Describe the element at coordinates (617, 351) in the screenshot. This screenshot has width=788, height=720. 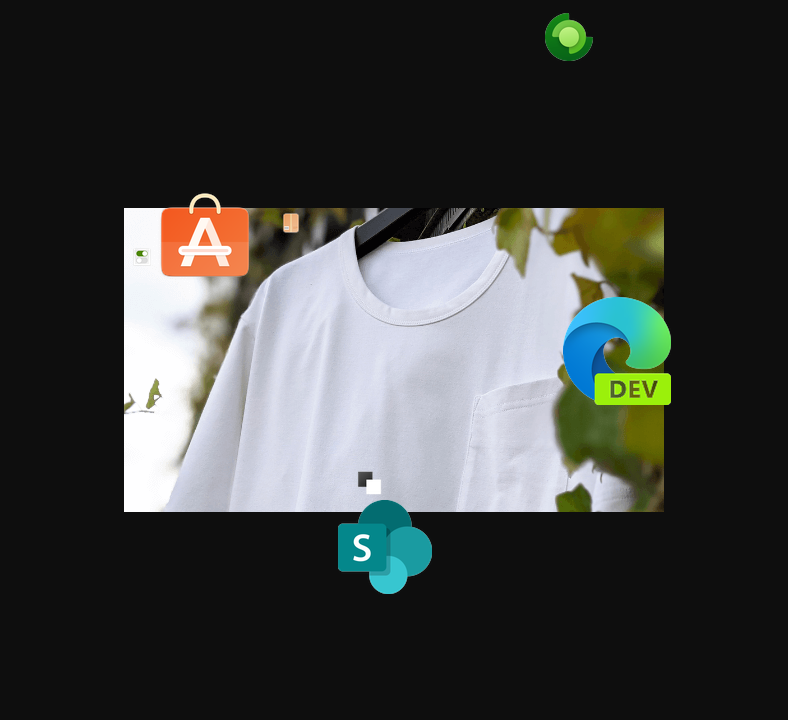
I see `open microsoft edge developer browser` at that location.